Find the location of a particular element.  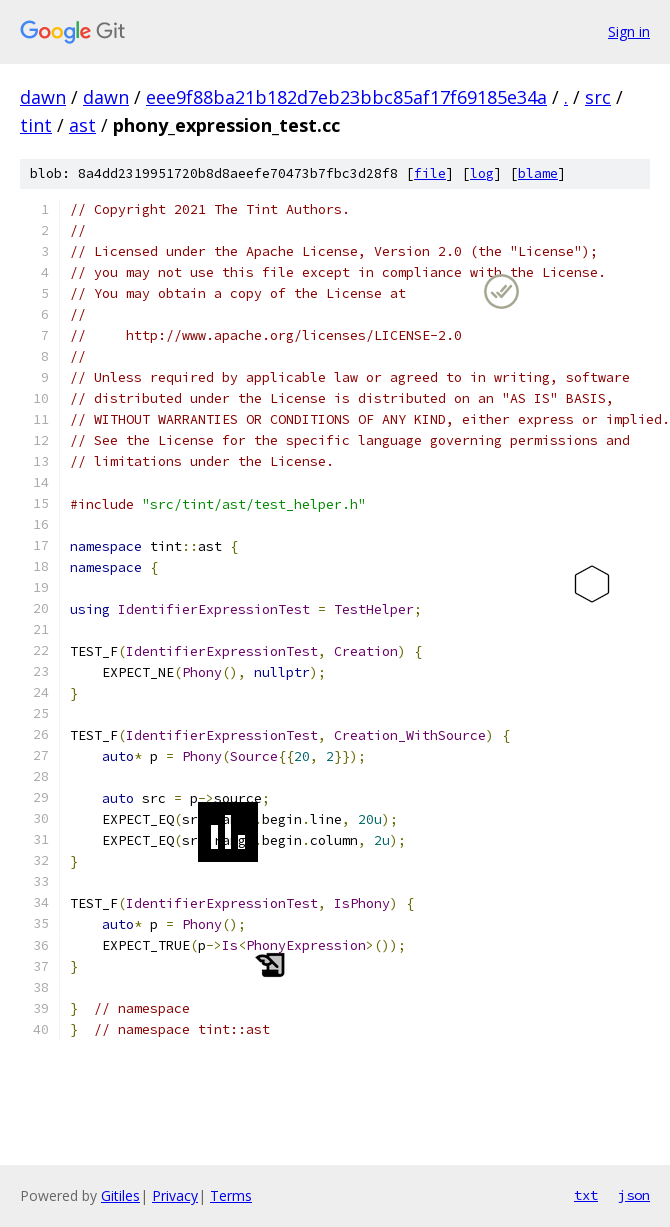

insert a chart or graph into a document is located at coordinates (228, 832).